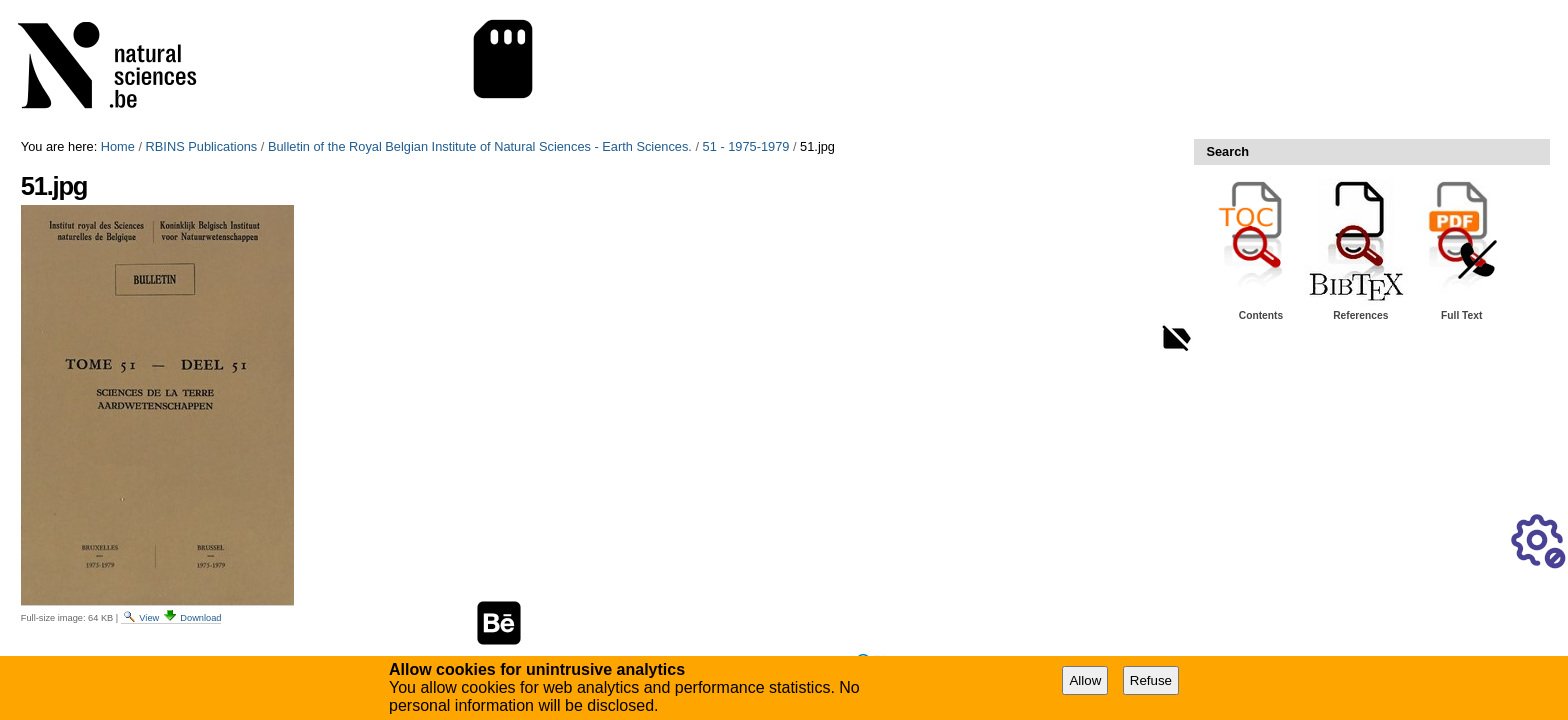 The width and height of the screenshot is (1568, 720). What do you see at coordinates (1477, 259) in the screenshot?
I see `end or decline a phone call` at bounding box center [1477, 259].